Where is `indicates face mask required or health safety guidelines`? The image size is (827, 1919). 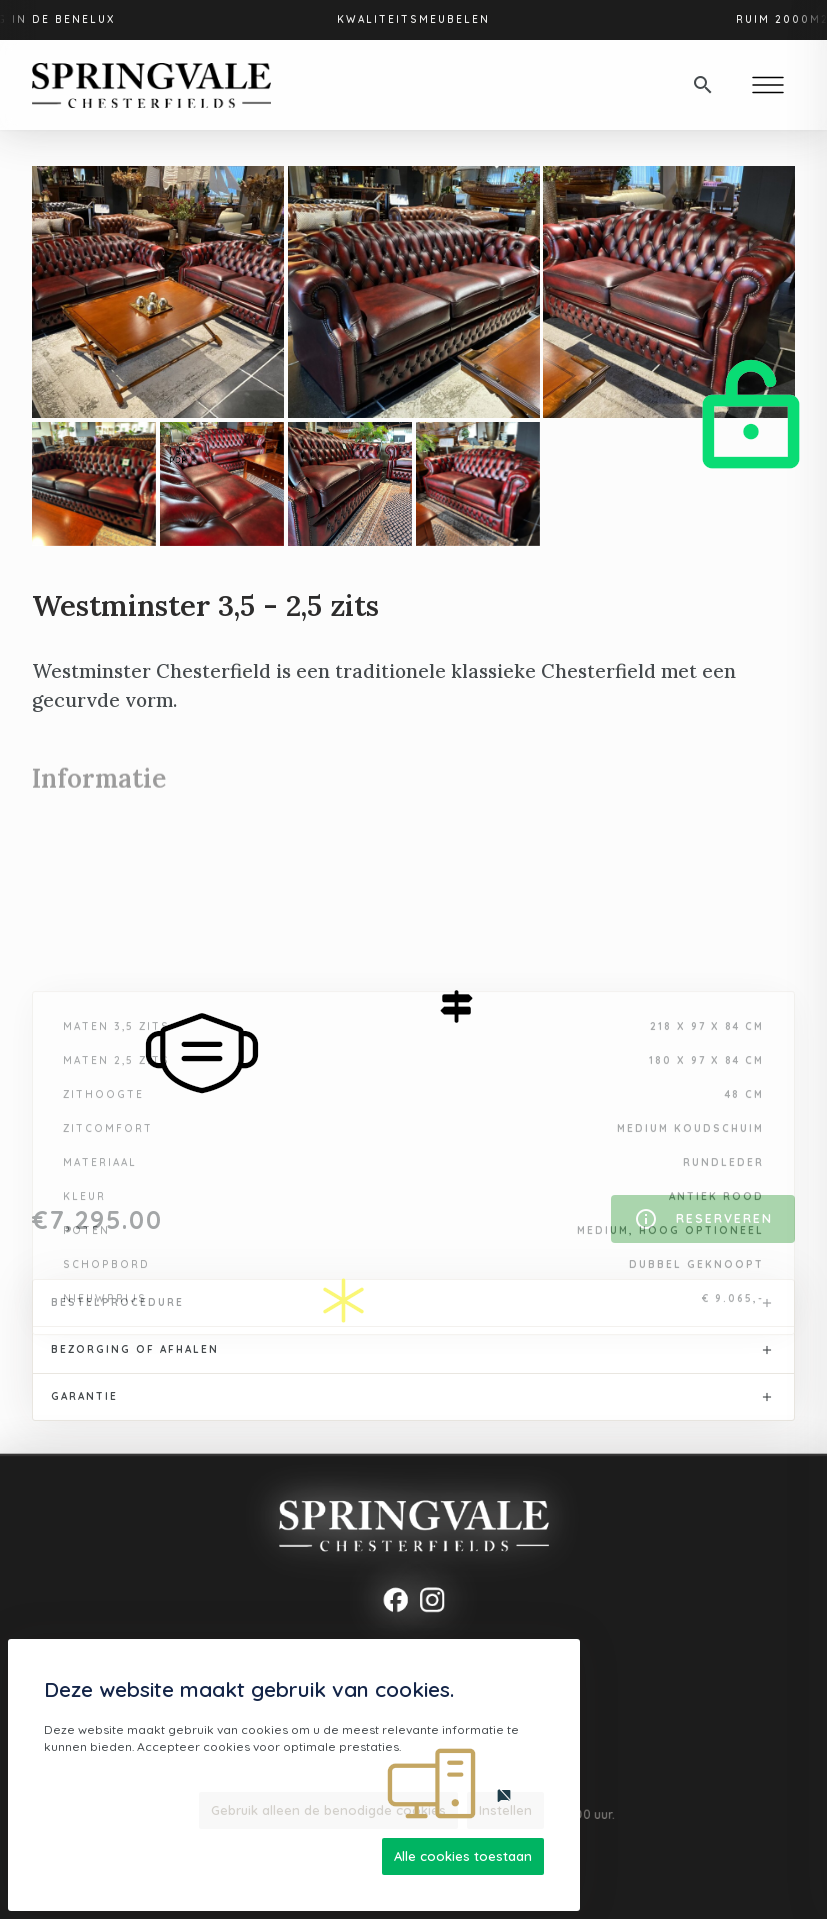
indicates face mask required or health safety guidelines is located at coordinates (202, 1055).